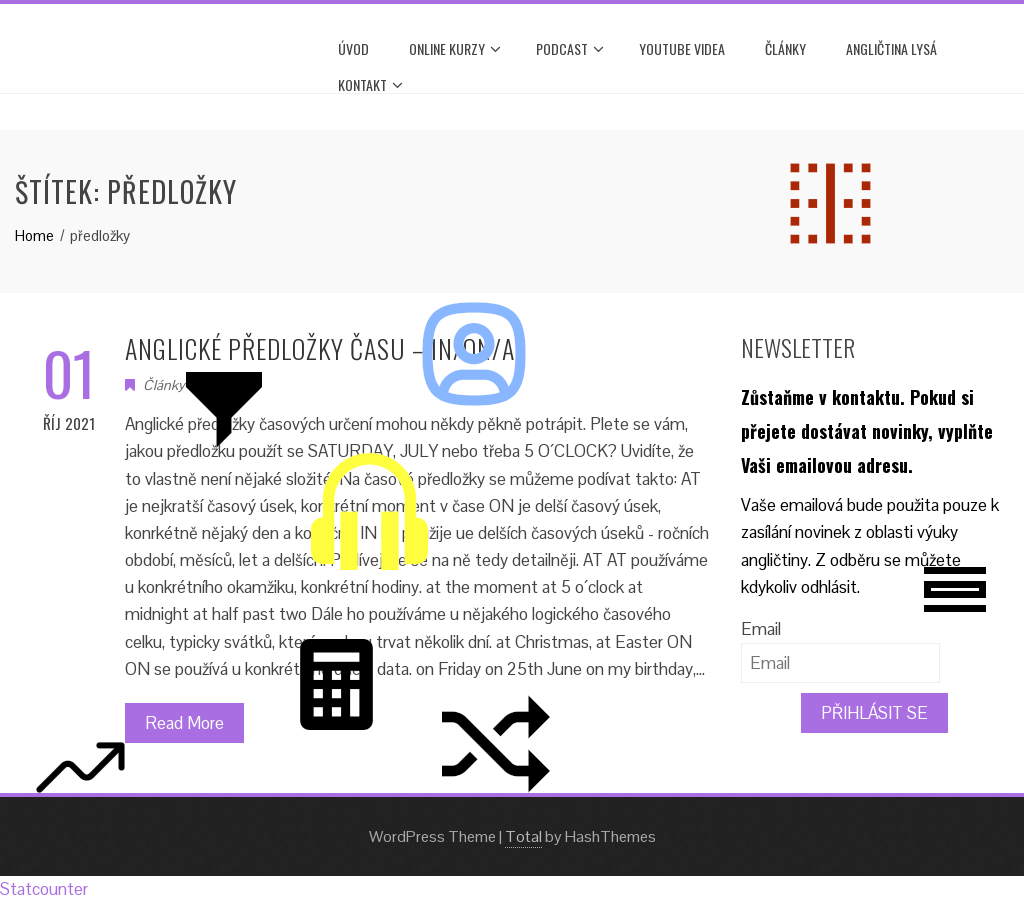 This screenshot has height=903, width=1024. I want to click on shuffle playlist or queue order, so click(496, 744).